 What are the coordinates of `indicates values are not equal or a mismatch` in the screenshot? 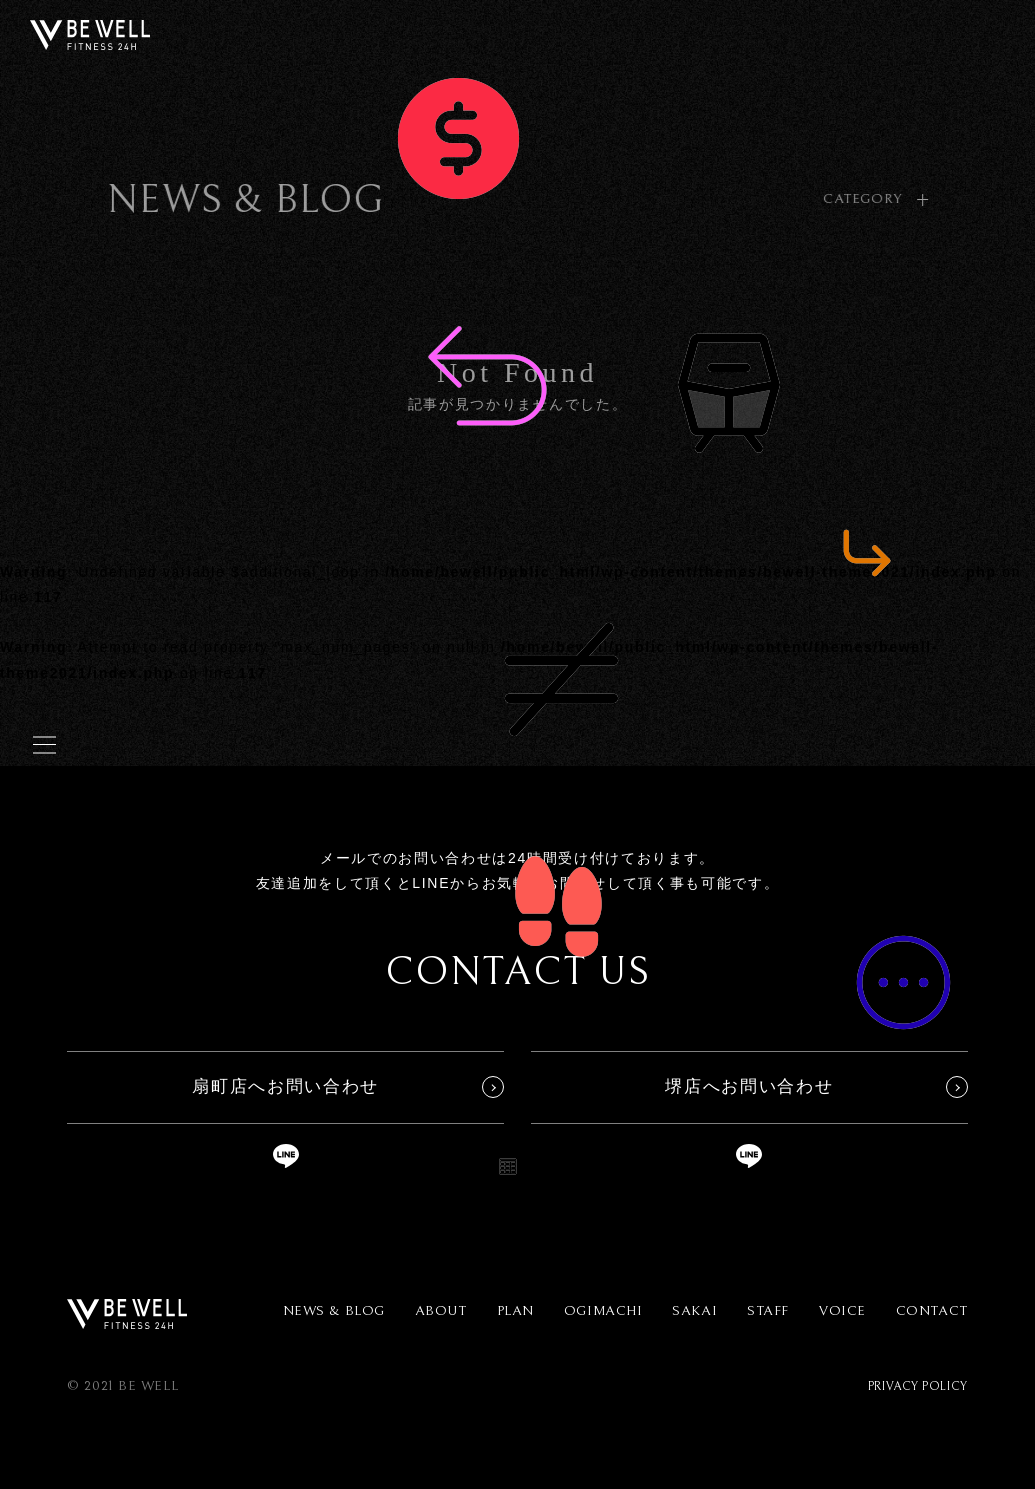 It's located at (561, 679).